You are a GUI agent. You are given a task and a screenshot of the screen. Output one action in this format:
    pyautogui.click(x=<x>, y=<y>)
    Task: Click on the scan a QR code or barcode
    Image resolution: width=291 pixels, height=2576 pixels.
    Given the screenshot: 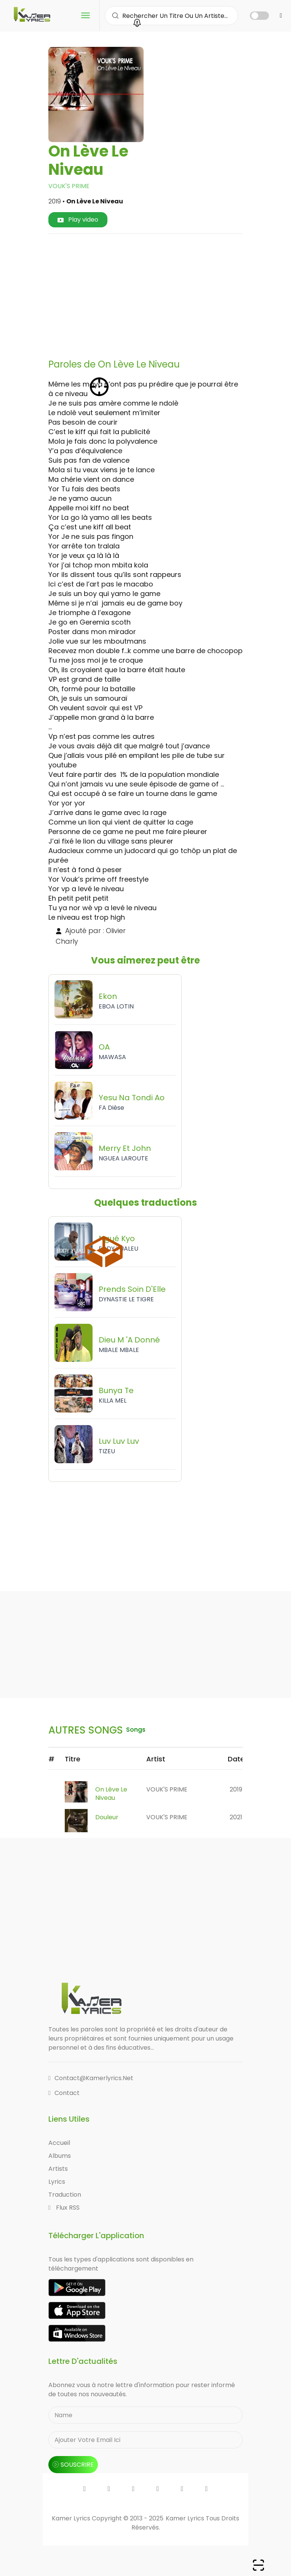 What is the action you would take?
    pyautogui.click(x=258, y=2565)
    